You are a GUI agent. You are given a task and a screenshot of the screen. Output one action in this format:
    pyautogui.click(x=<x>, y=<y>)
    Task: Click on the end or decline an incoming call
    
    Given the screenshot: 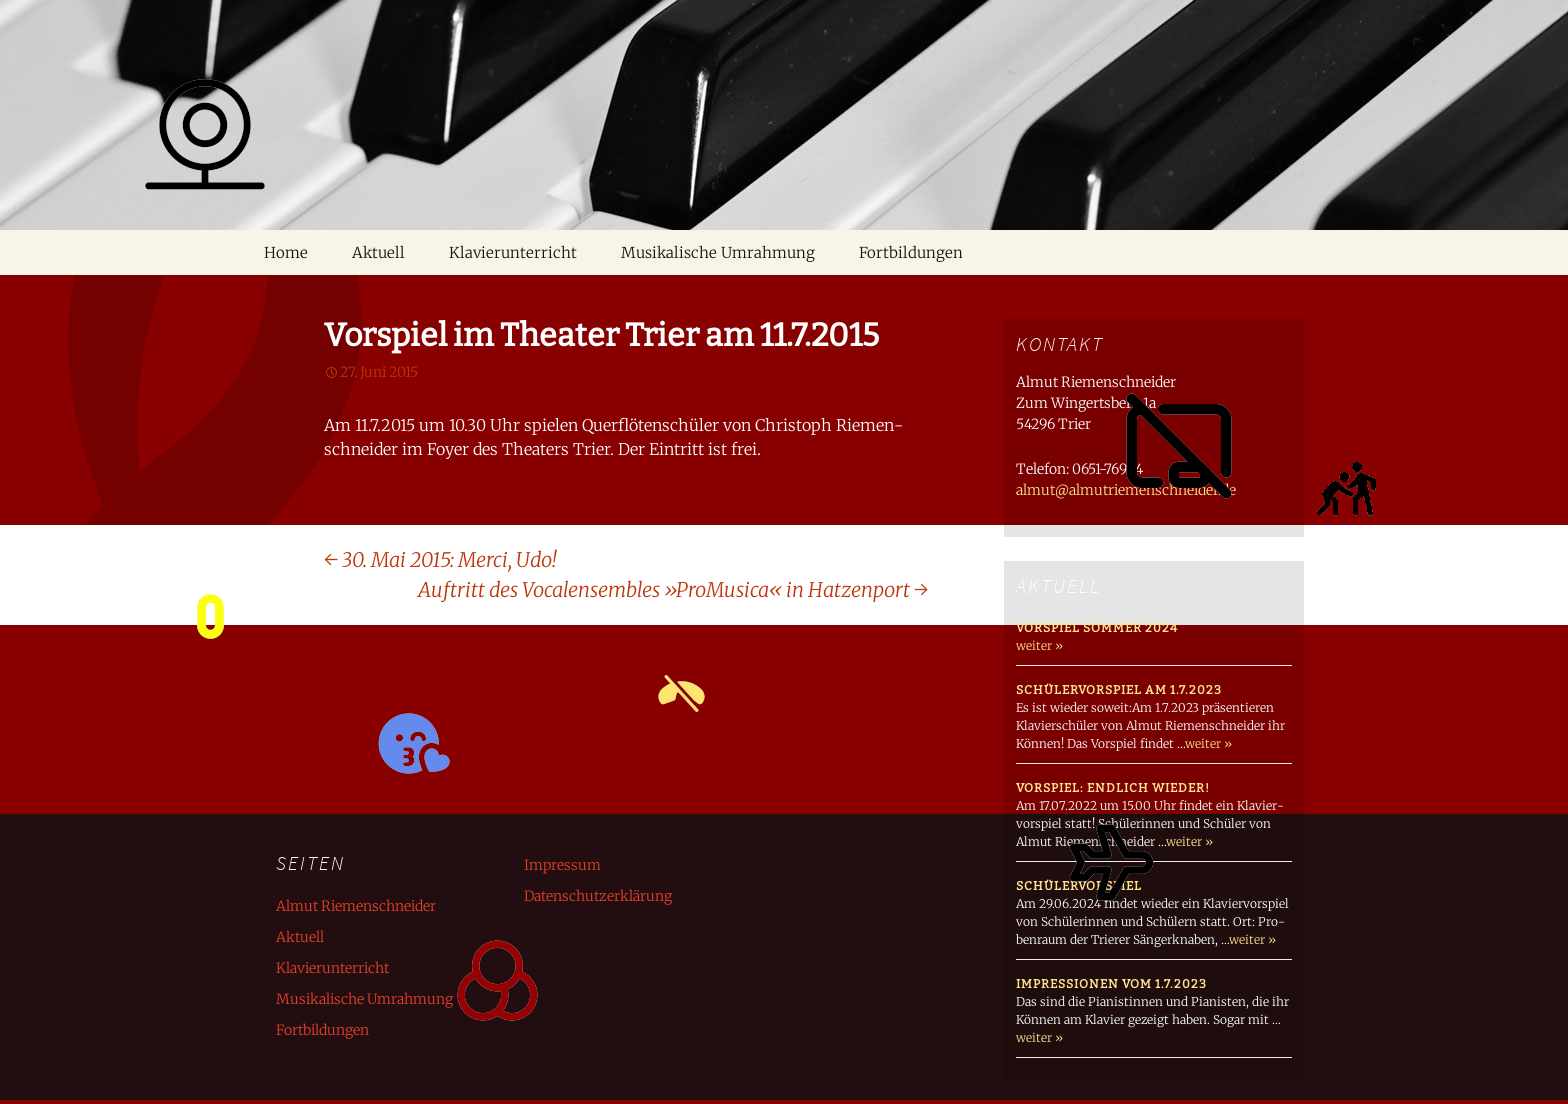 What is the action you would take?
    pyautogui.click(x=681, y=693)
    